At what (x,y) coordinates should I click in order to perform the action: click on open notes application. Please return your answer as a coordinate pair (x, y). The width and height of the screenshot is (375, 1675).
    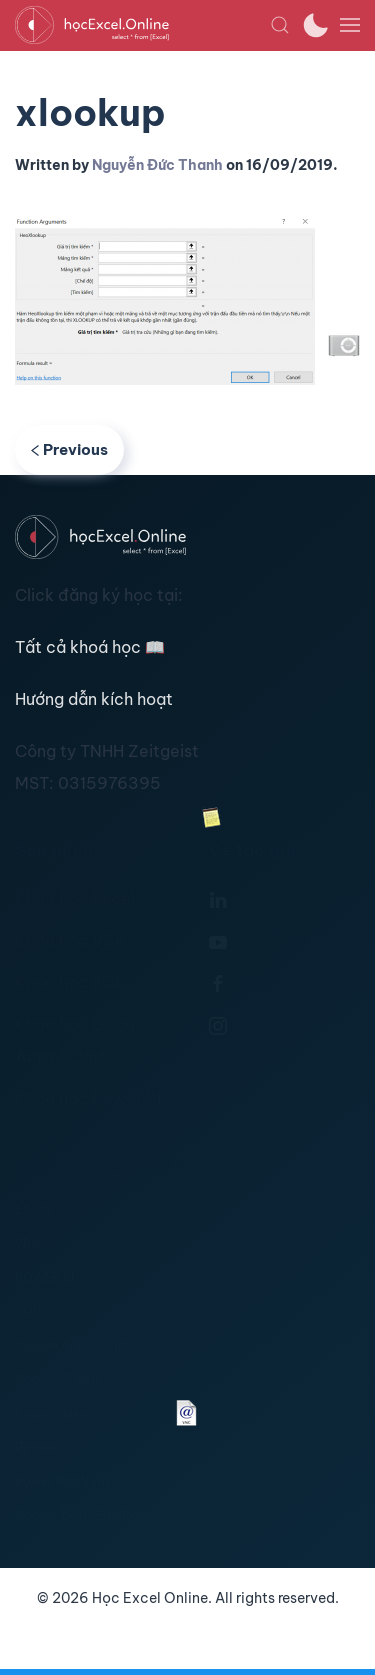
    Looking at the image, I should click on (211, 817).